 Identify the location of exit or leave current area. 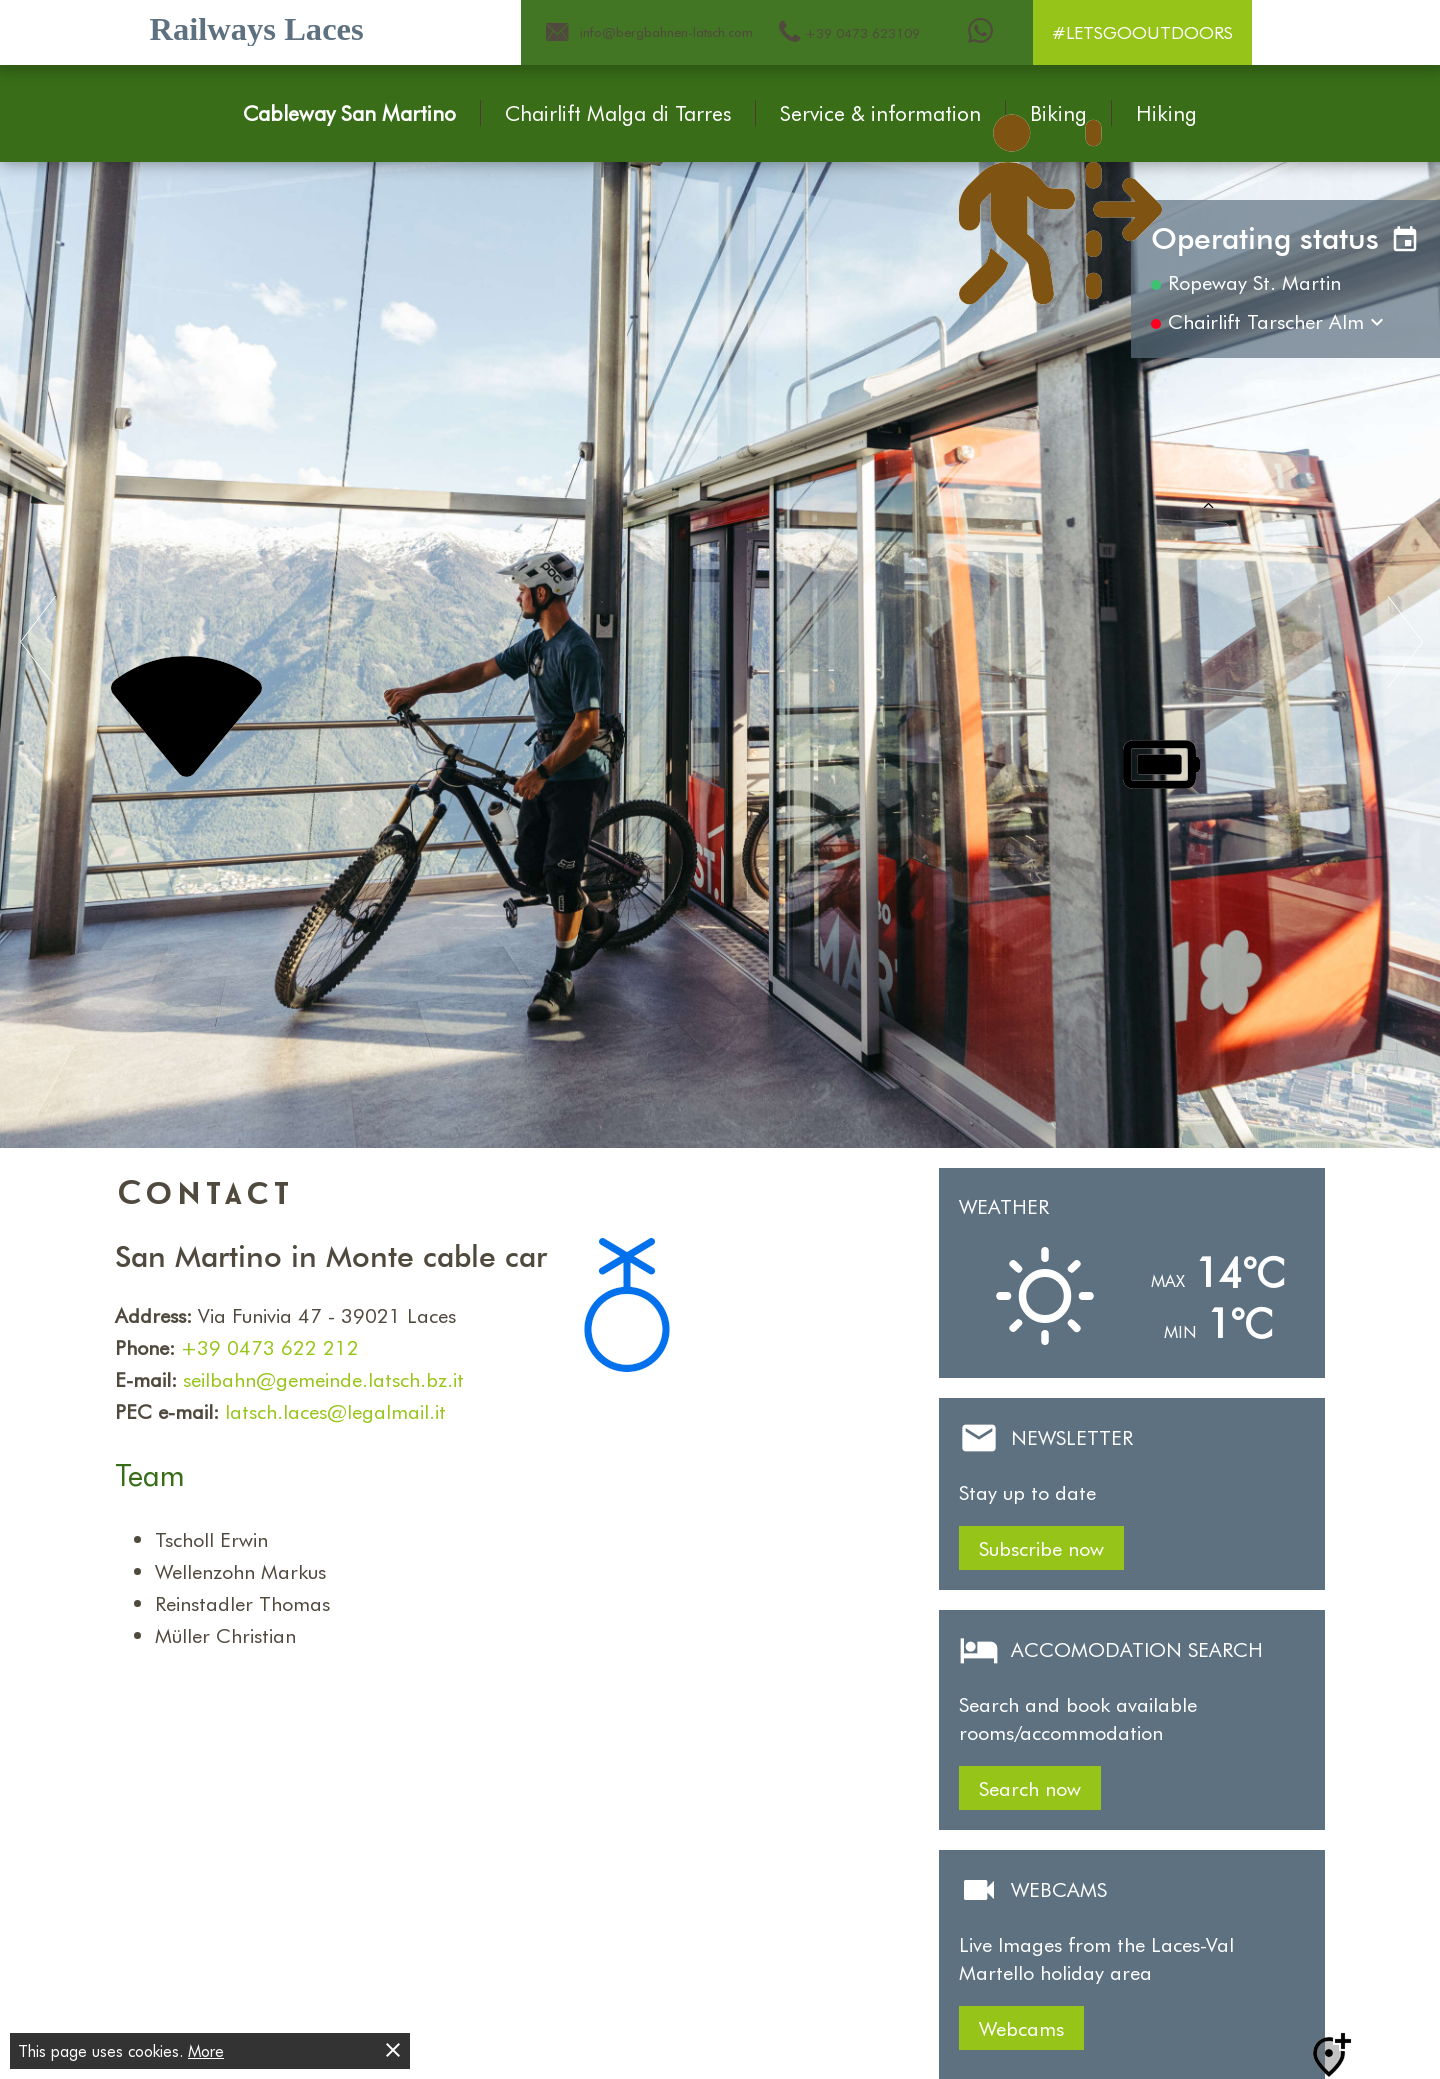
(1064, 209).